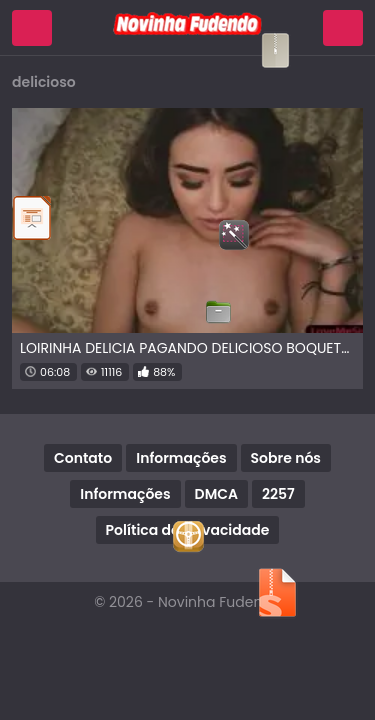  I want to click on open normcap screen capture tool, so click(234, 235).